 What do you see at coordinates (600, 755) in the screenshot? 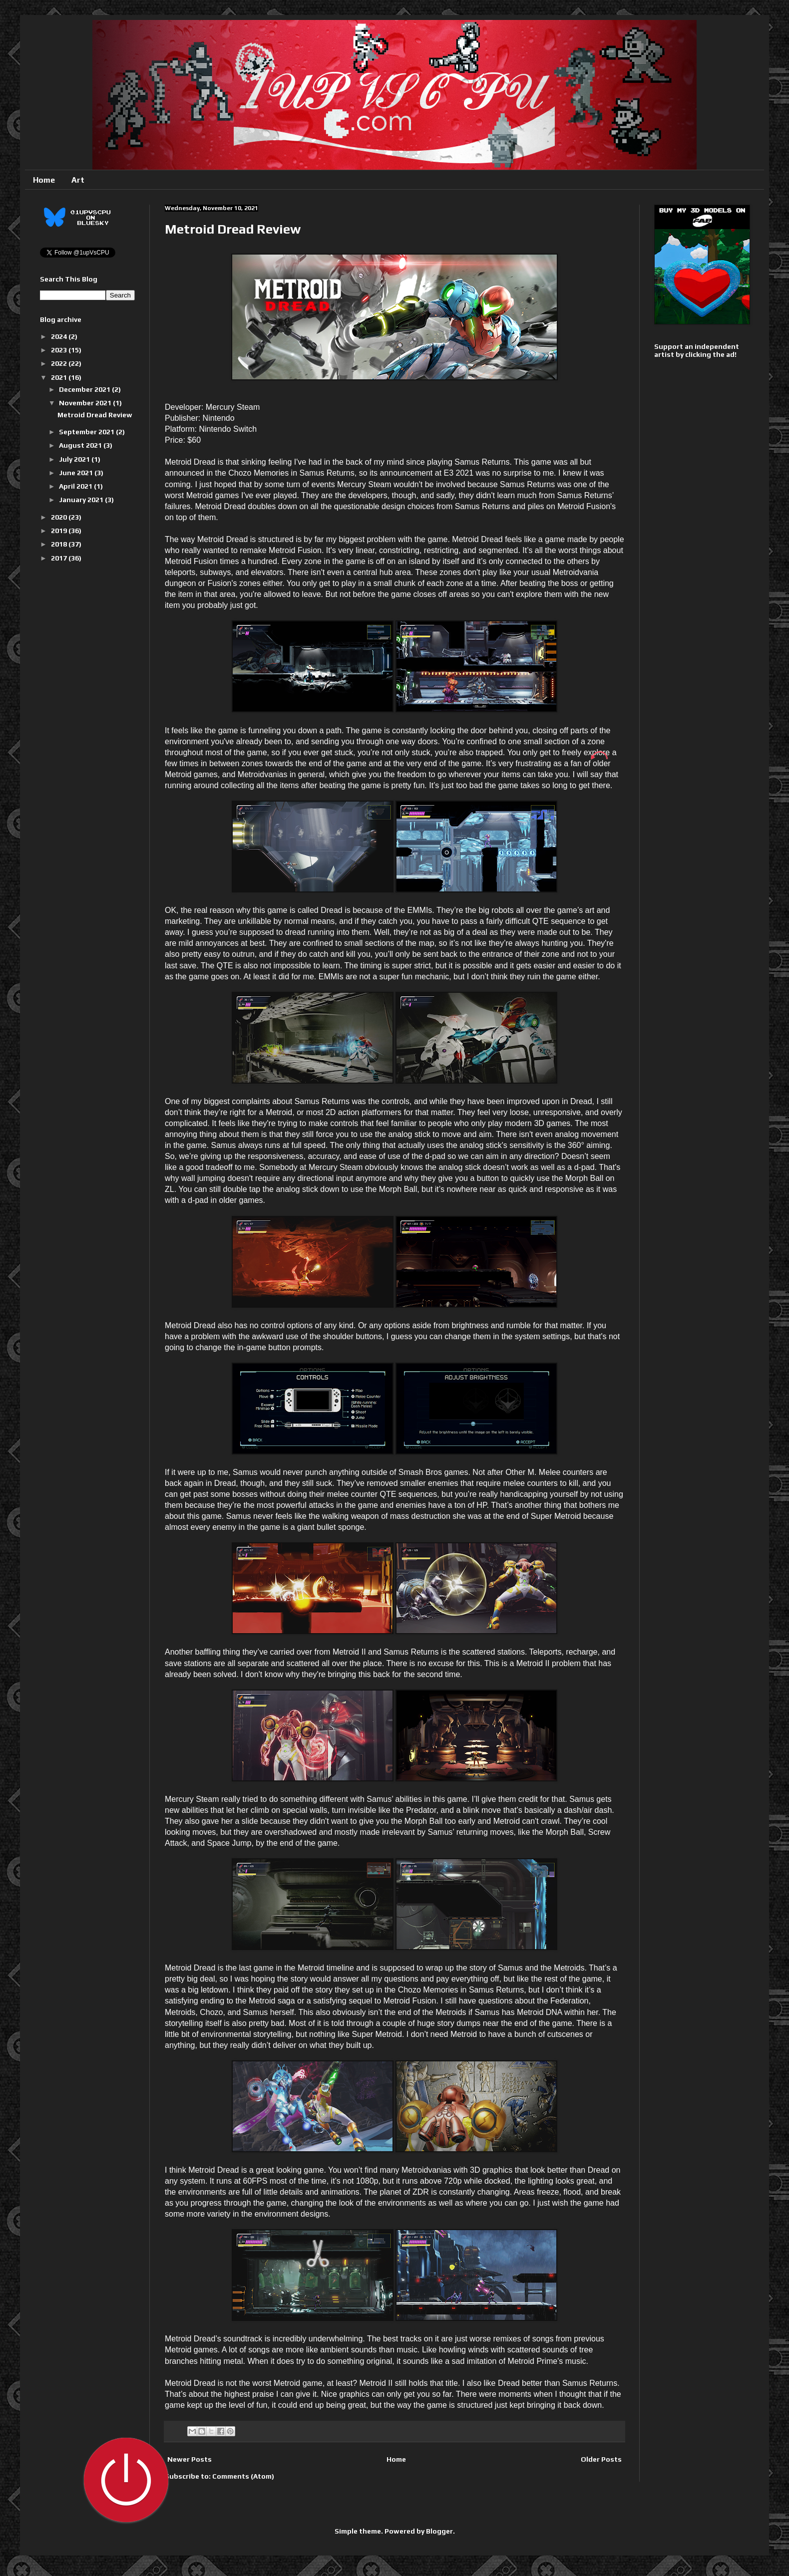
I see `undo the last action` at bounding box center [600, 755].